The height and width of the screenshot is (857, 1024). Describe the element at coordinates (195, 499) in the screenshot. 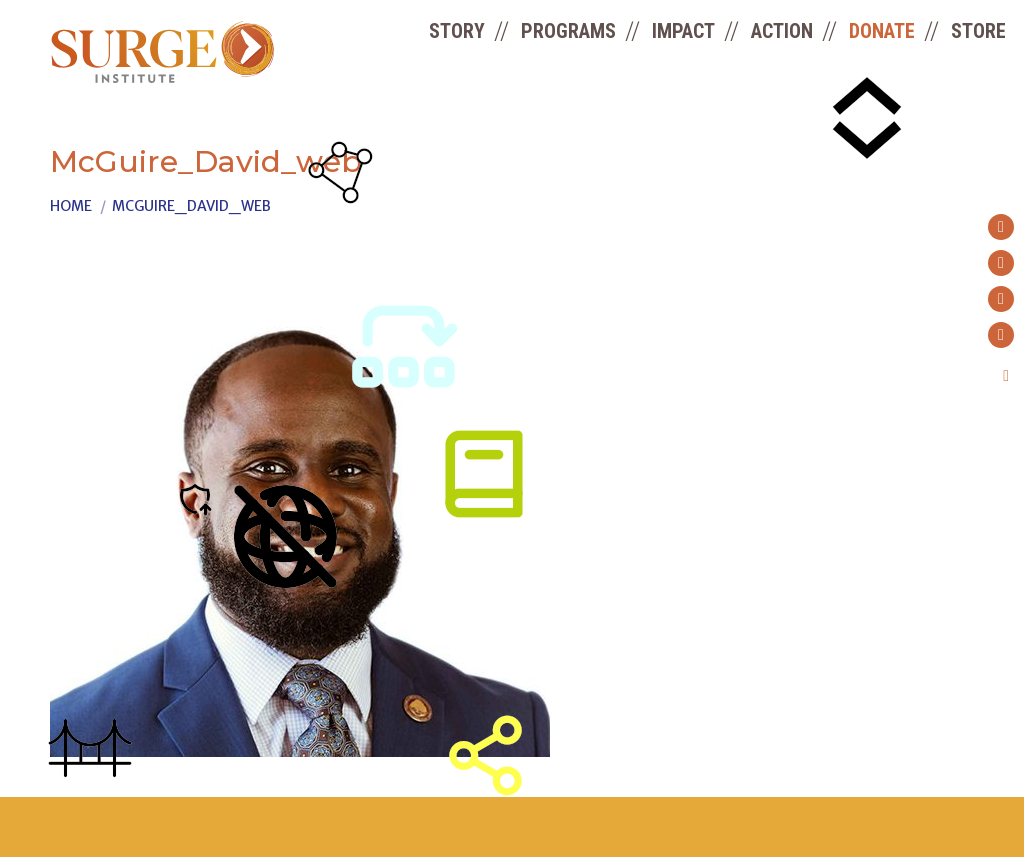

I see `upgrade or enhance security protection` at that location.